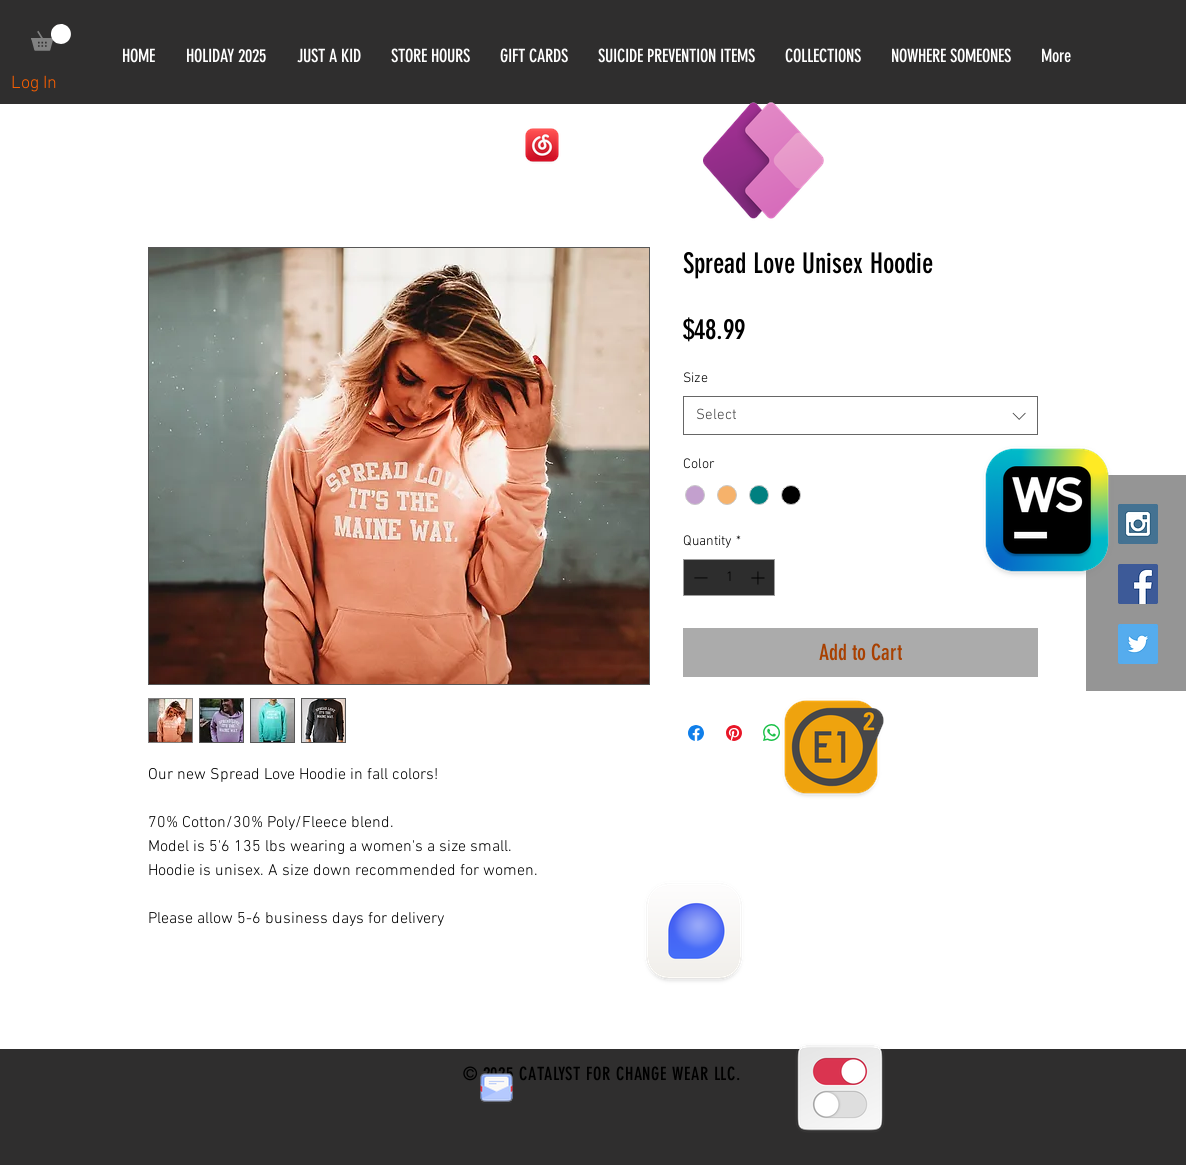  Describe the element at coordinates (831, 747) in the screenshot. I see `launch Half-Life 2: Episode One` at that location.